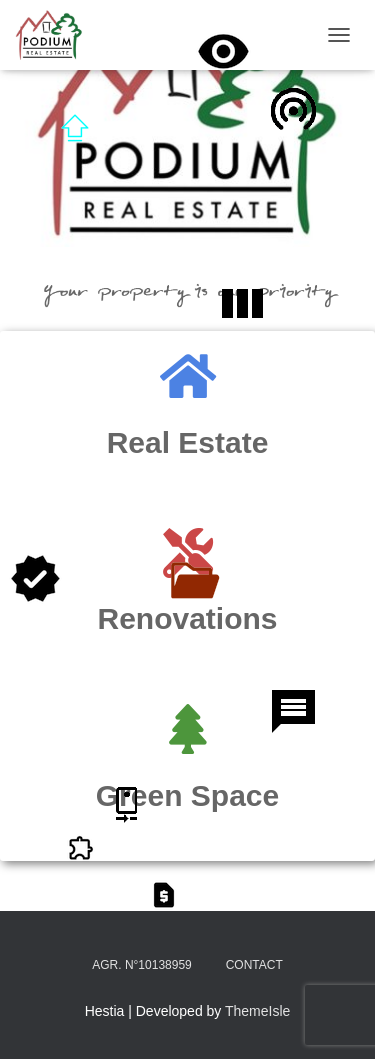 The width and height of the screenshot is (375, 1059). I want to click on access browser extensions or add-ons, so click(81, 847).